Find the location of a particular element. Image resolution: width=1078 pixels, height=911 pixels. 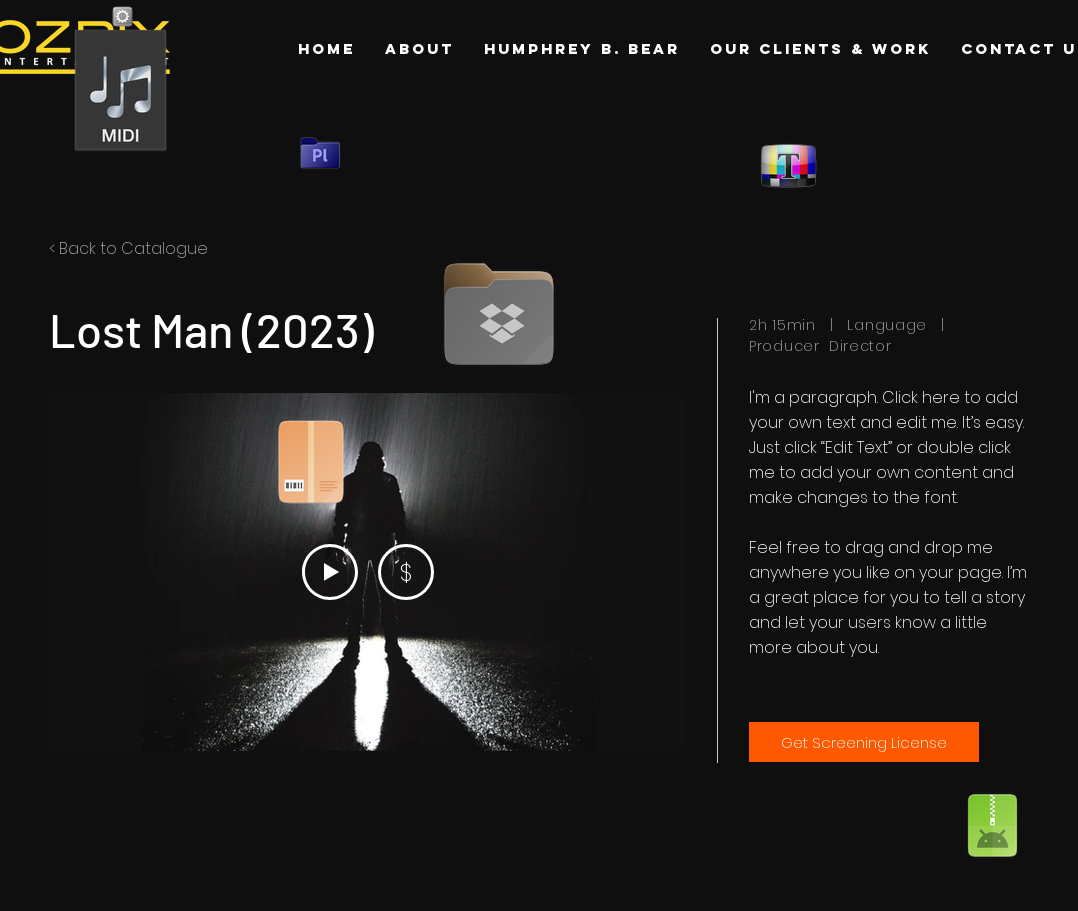

access text and title generator tools is located at coordinates (788, 168).